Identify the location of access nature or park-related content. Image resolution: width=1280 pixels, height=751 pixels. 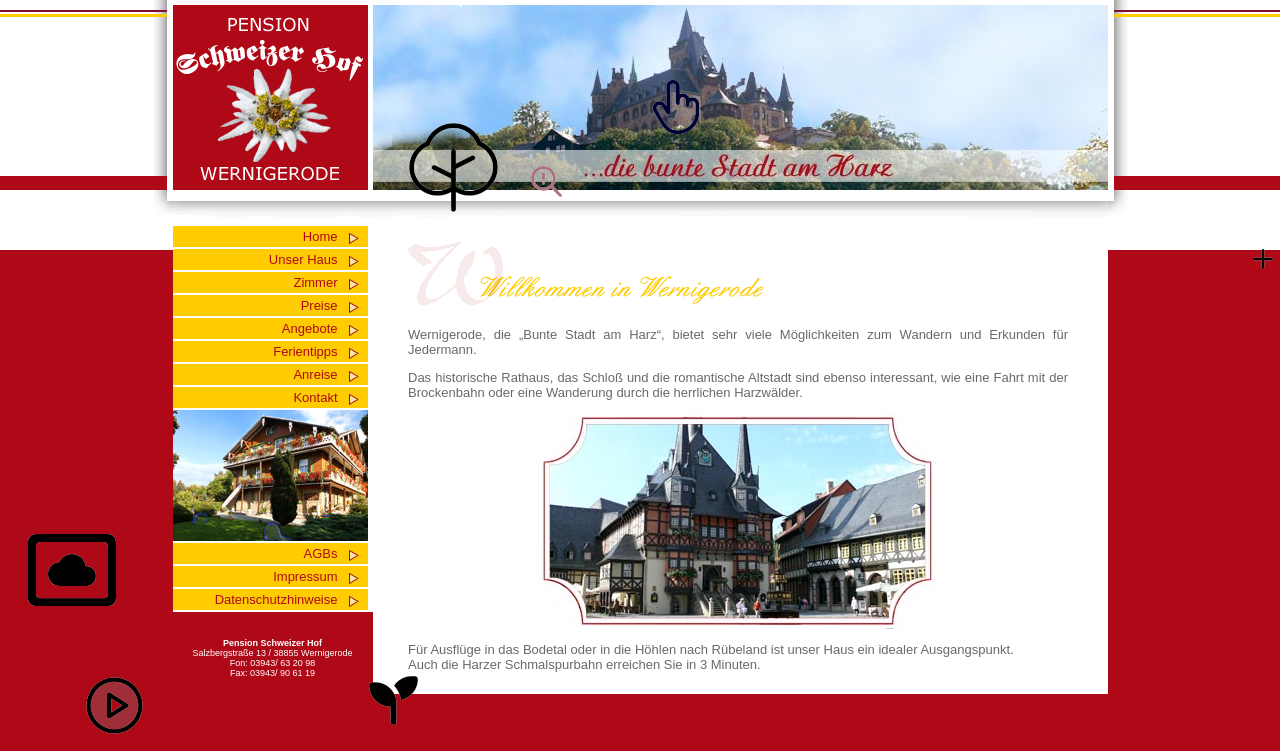
(453, 167).